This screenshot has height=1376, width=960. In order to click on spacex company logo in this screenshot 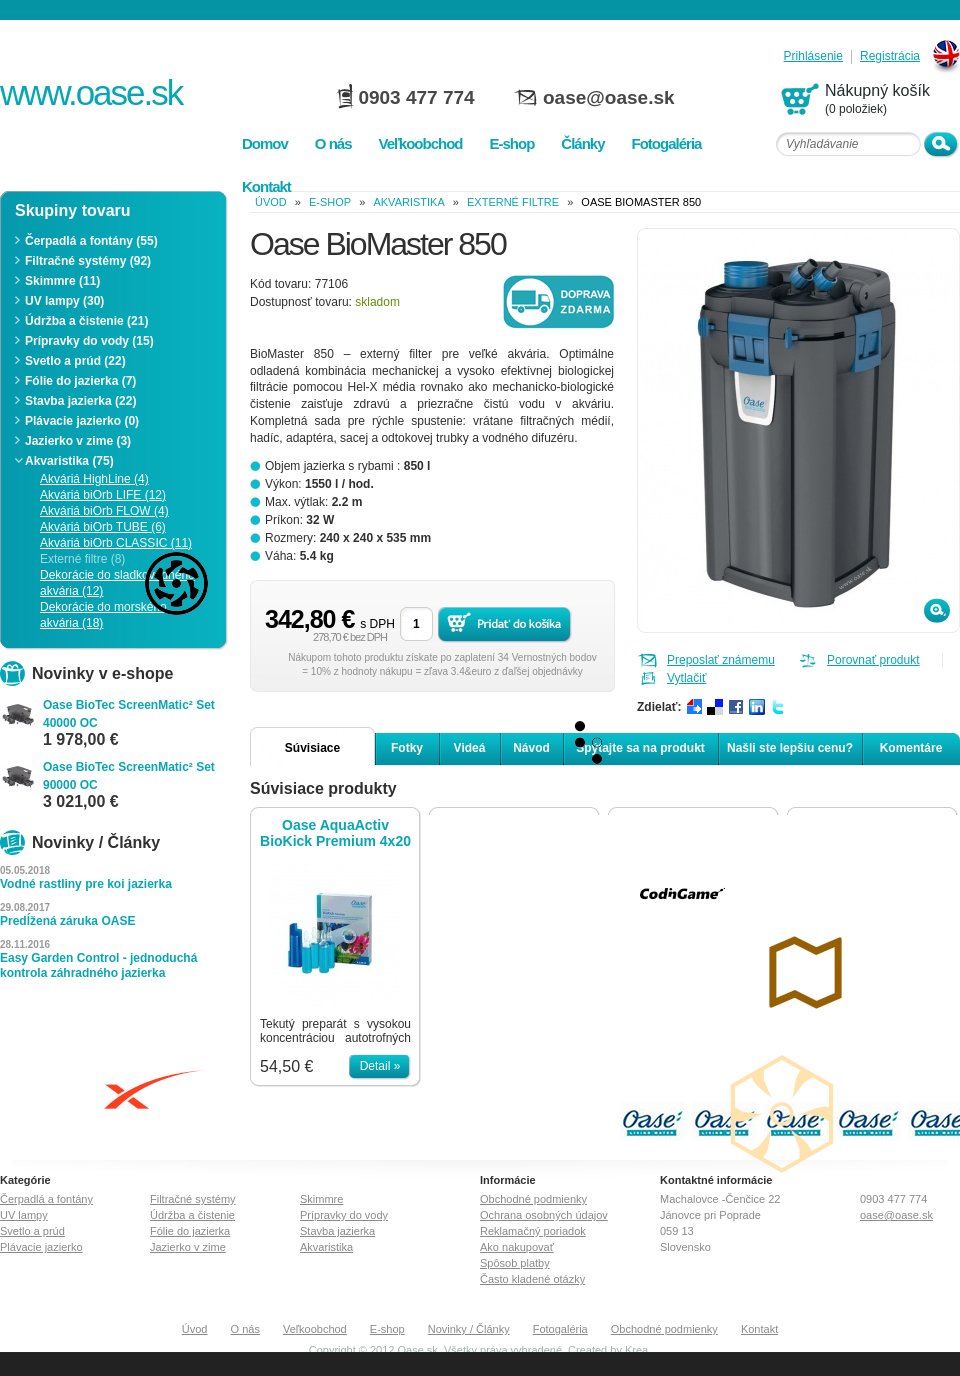, I will do `click(154, 1089)`.